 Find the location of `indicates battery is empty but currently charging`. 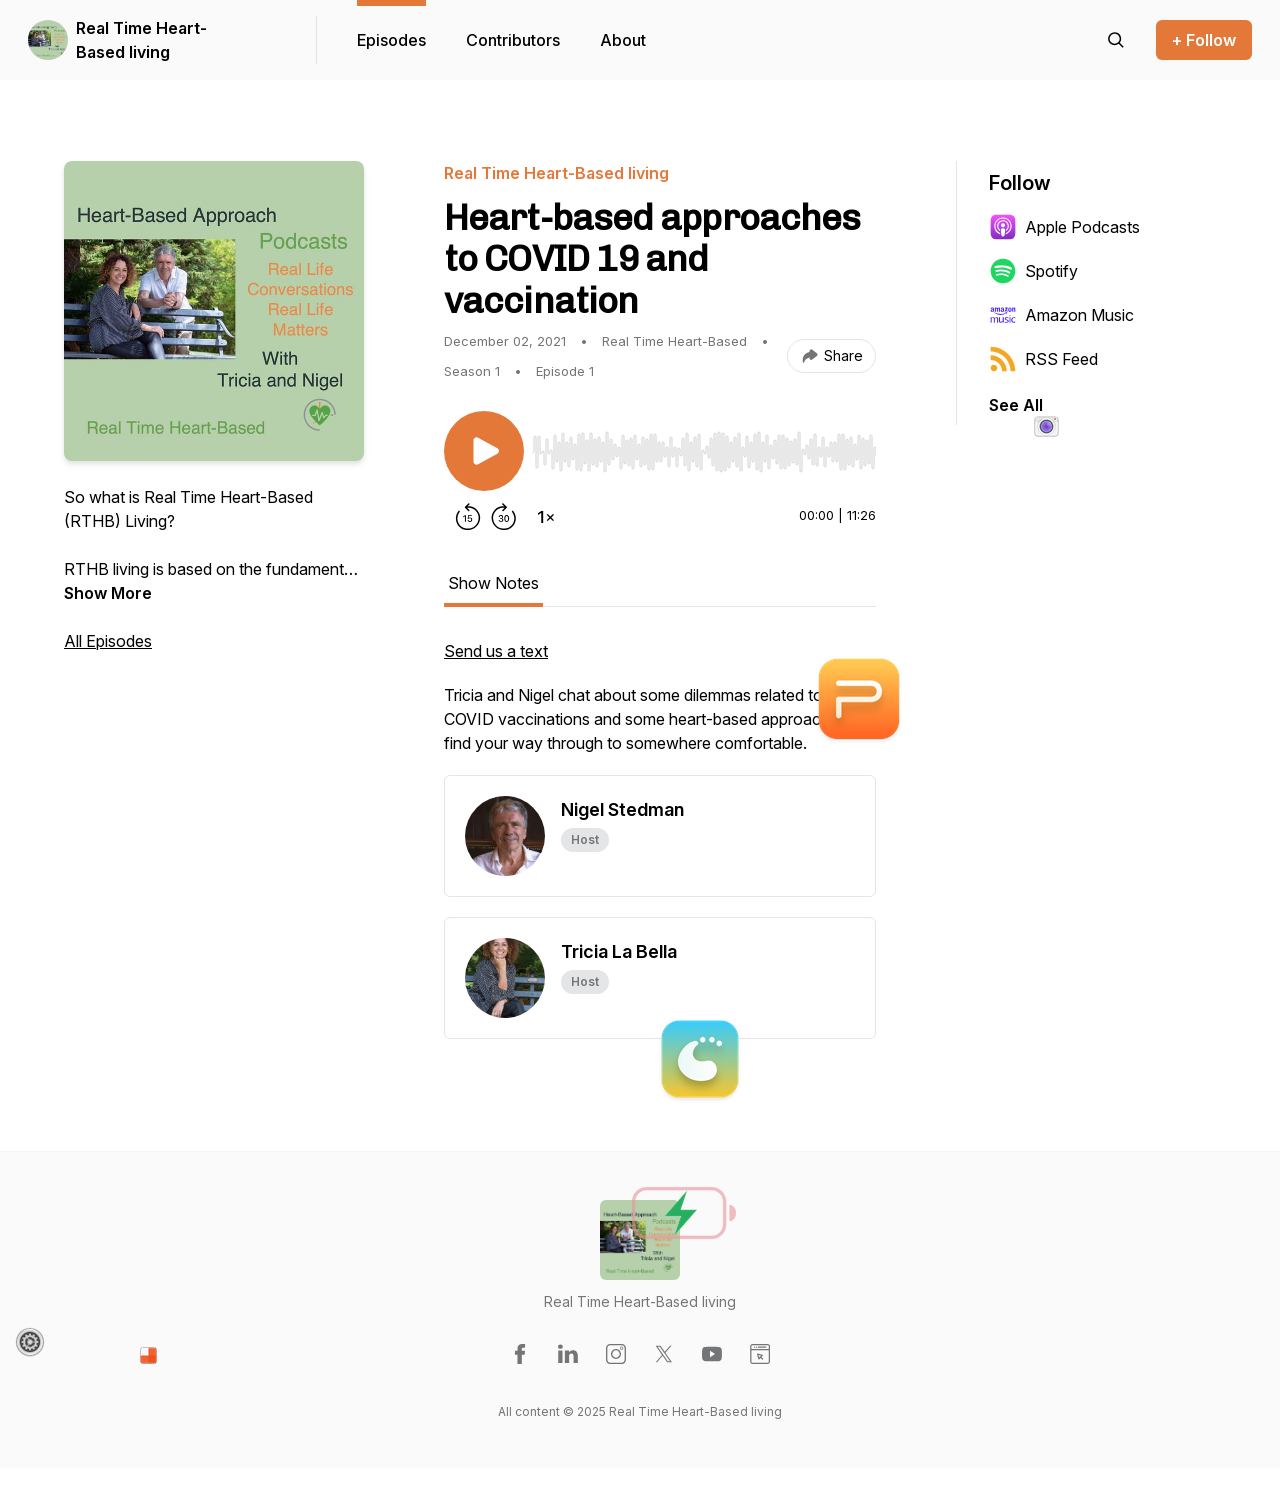

indicates battery is empty but currently charging is located at coordinates (684, 1213).